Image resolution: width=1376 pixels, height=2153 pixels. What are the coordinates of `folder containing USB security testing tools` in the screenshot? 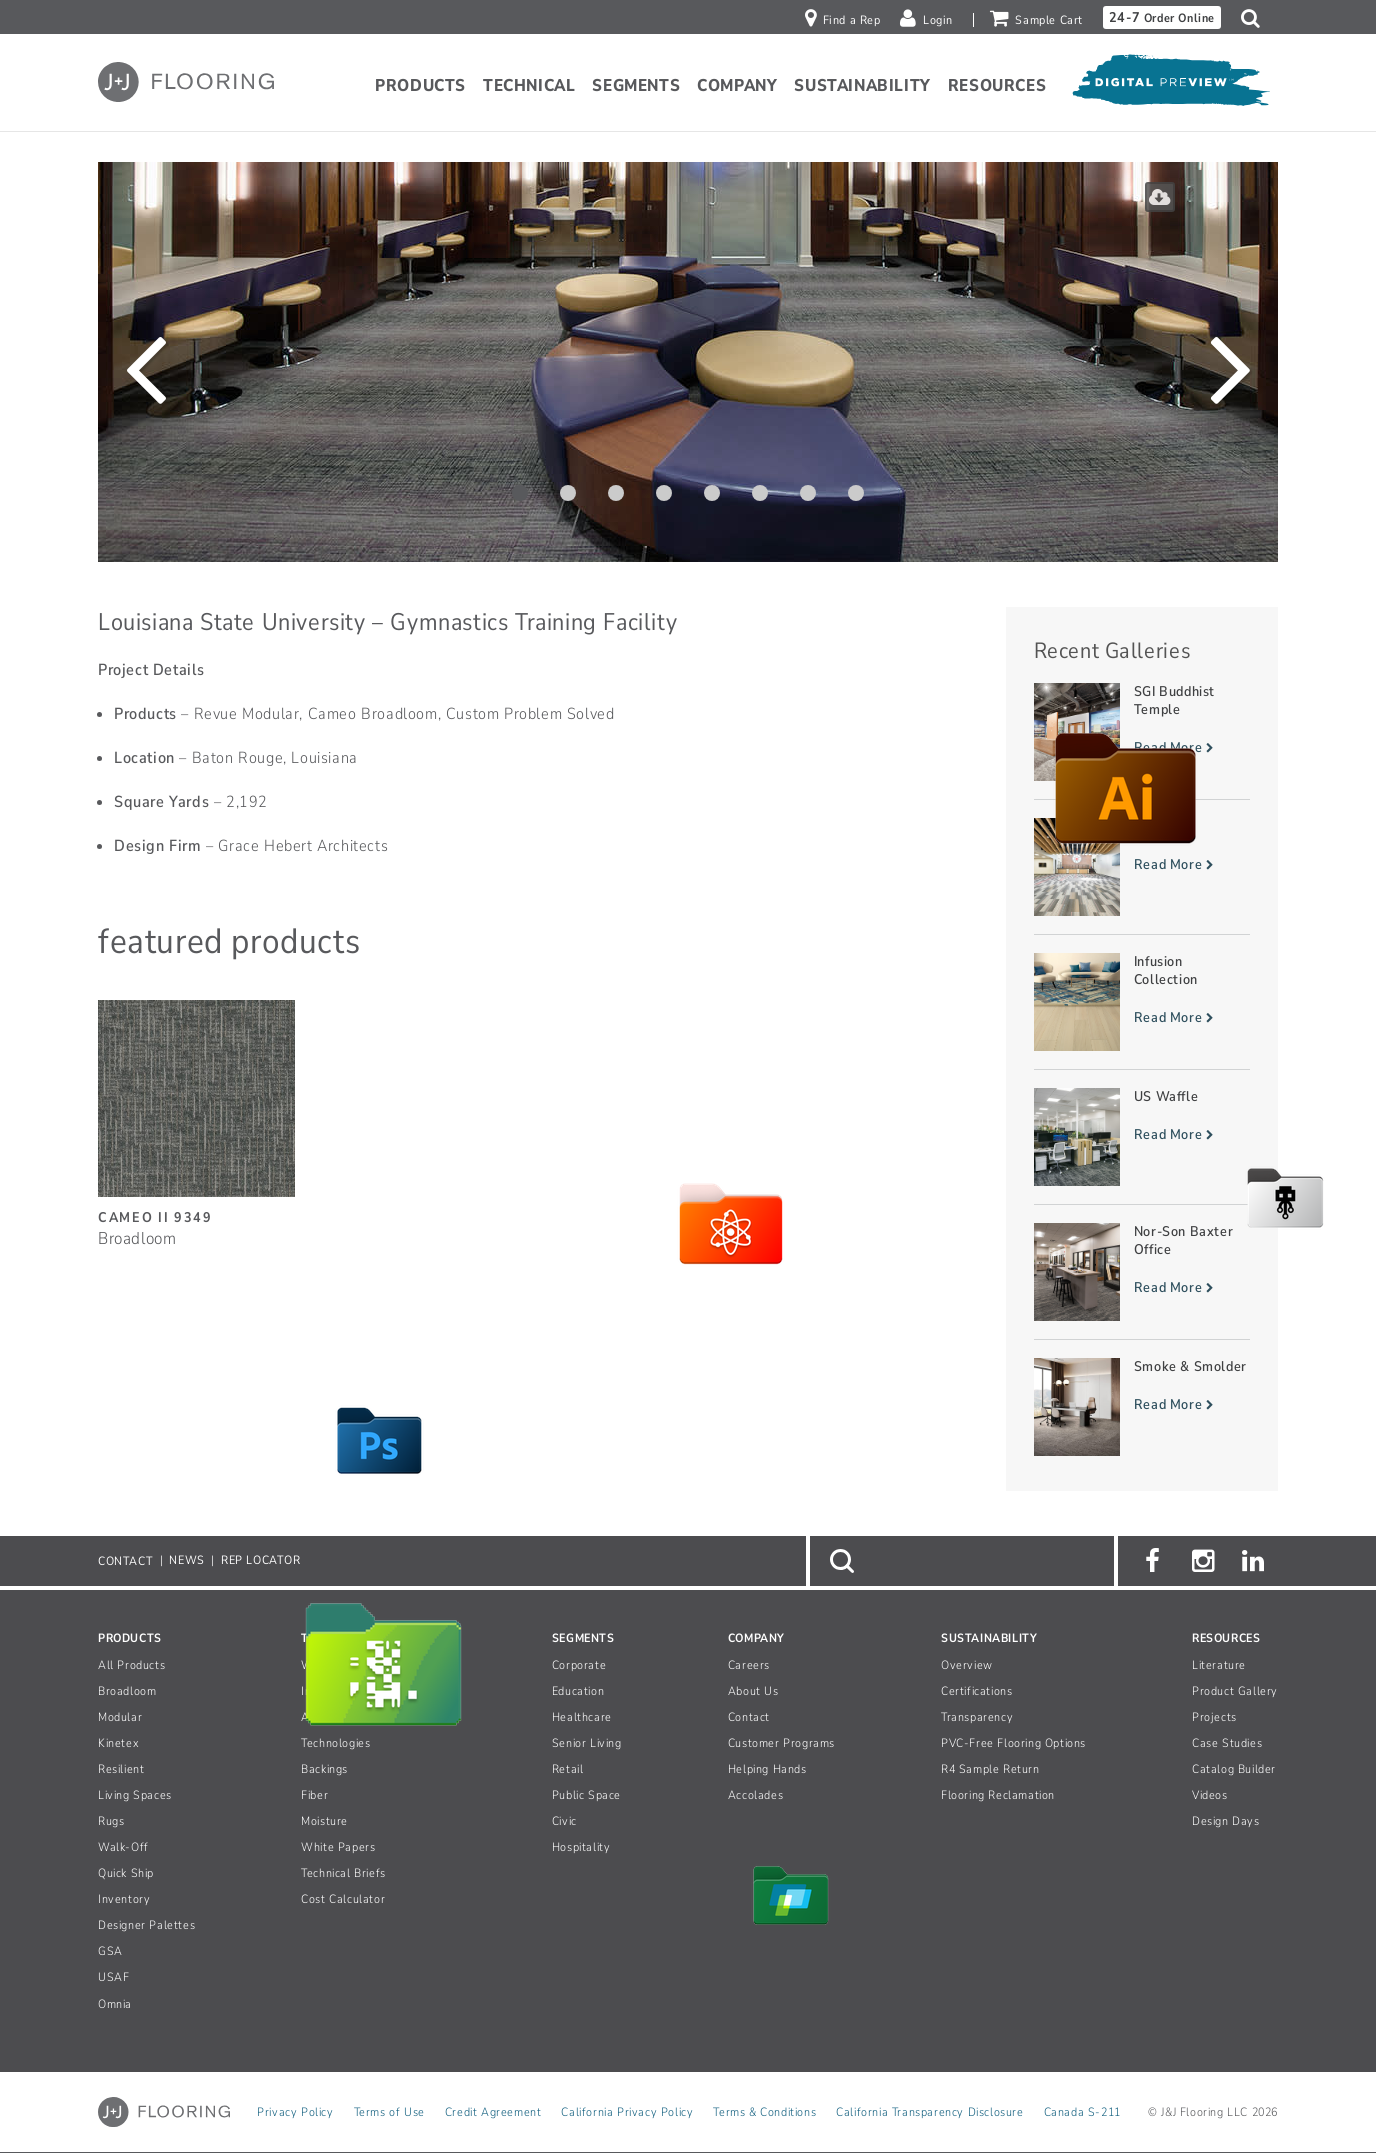 It's located at (1285, 1200).